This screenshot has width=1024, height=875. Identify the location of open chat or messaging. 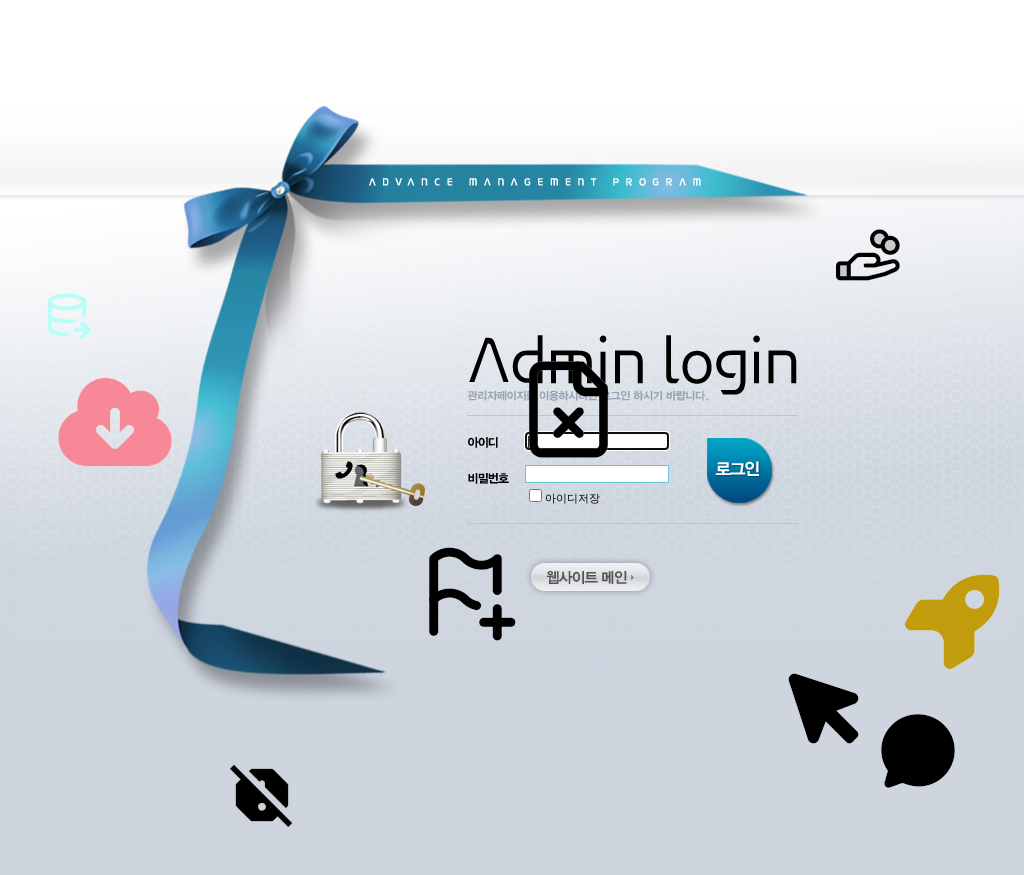
(918, 751).